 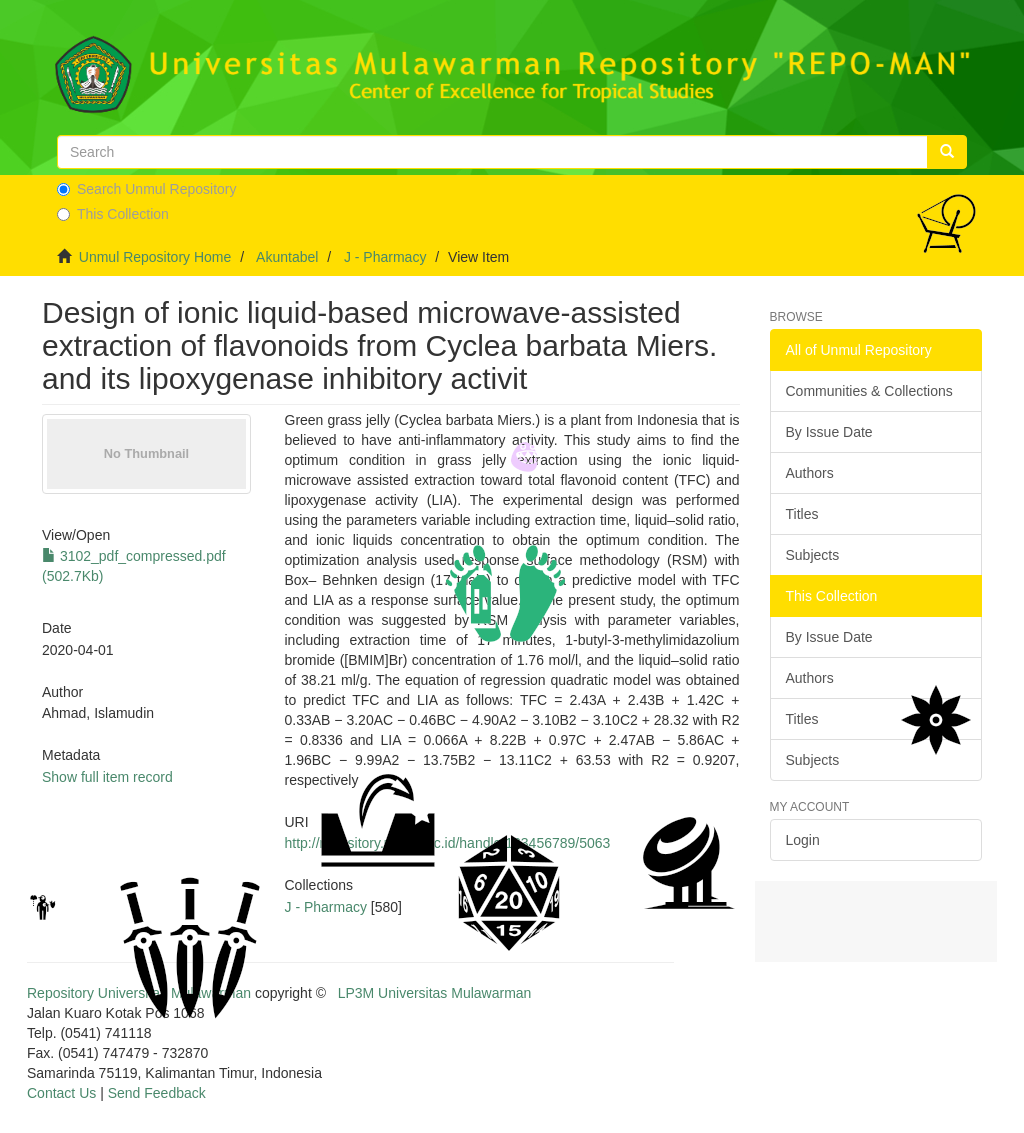 I want to click on spinning wheel crafting or fiber arts activity, so click(x=946, y=224).